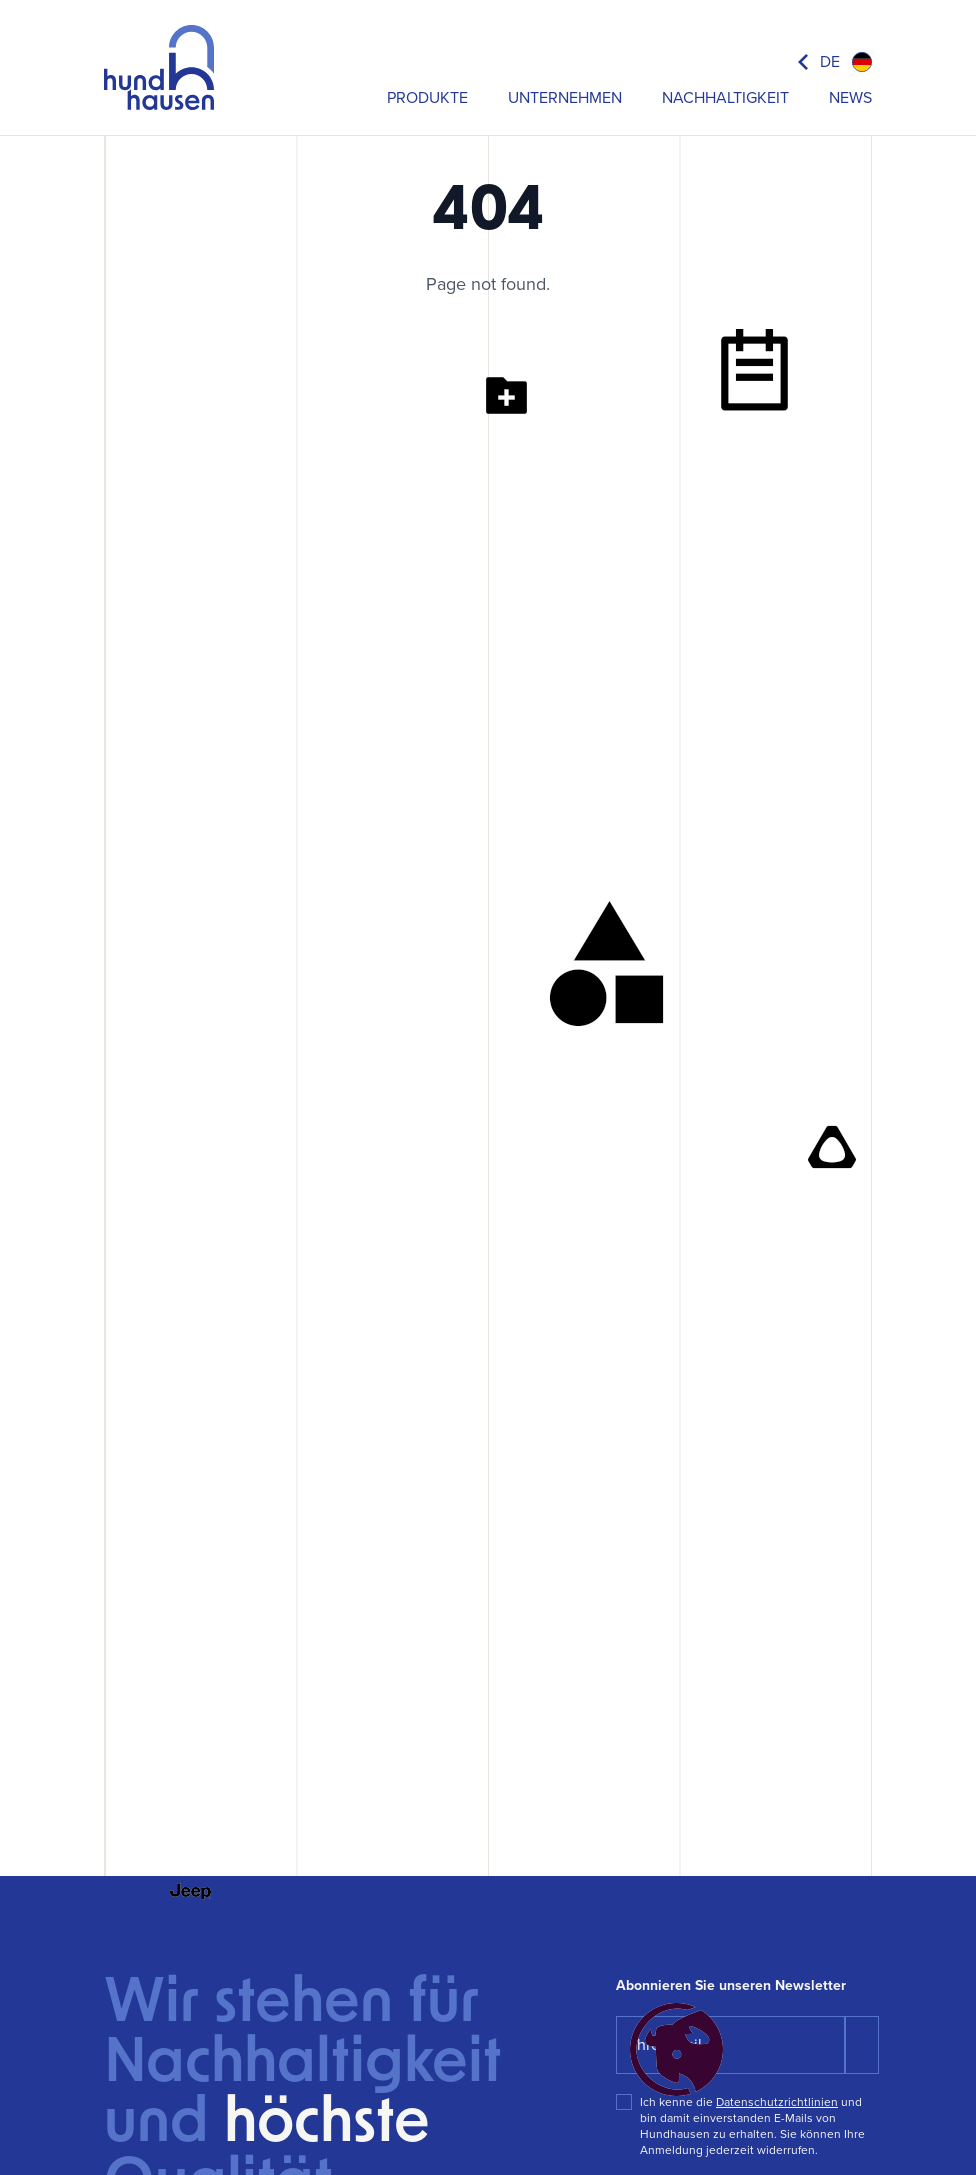 Image resolution: width=976 pixels, height=2175 pixels. What do you see at coordinates (754, 373) in the screenshot?
I see `view your to-do list` at bounding box center [754, 373].